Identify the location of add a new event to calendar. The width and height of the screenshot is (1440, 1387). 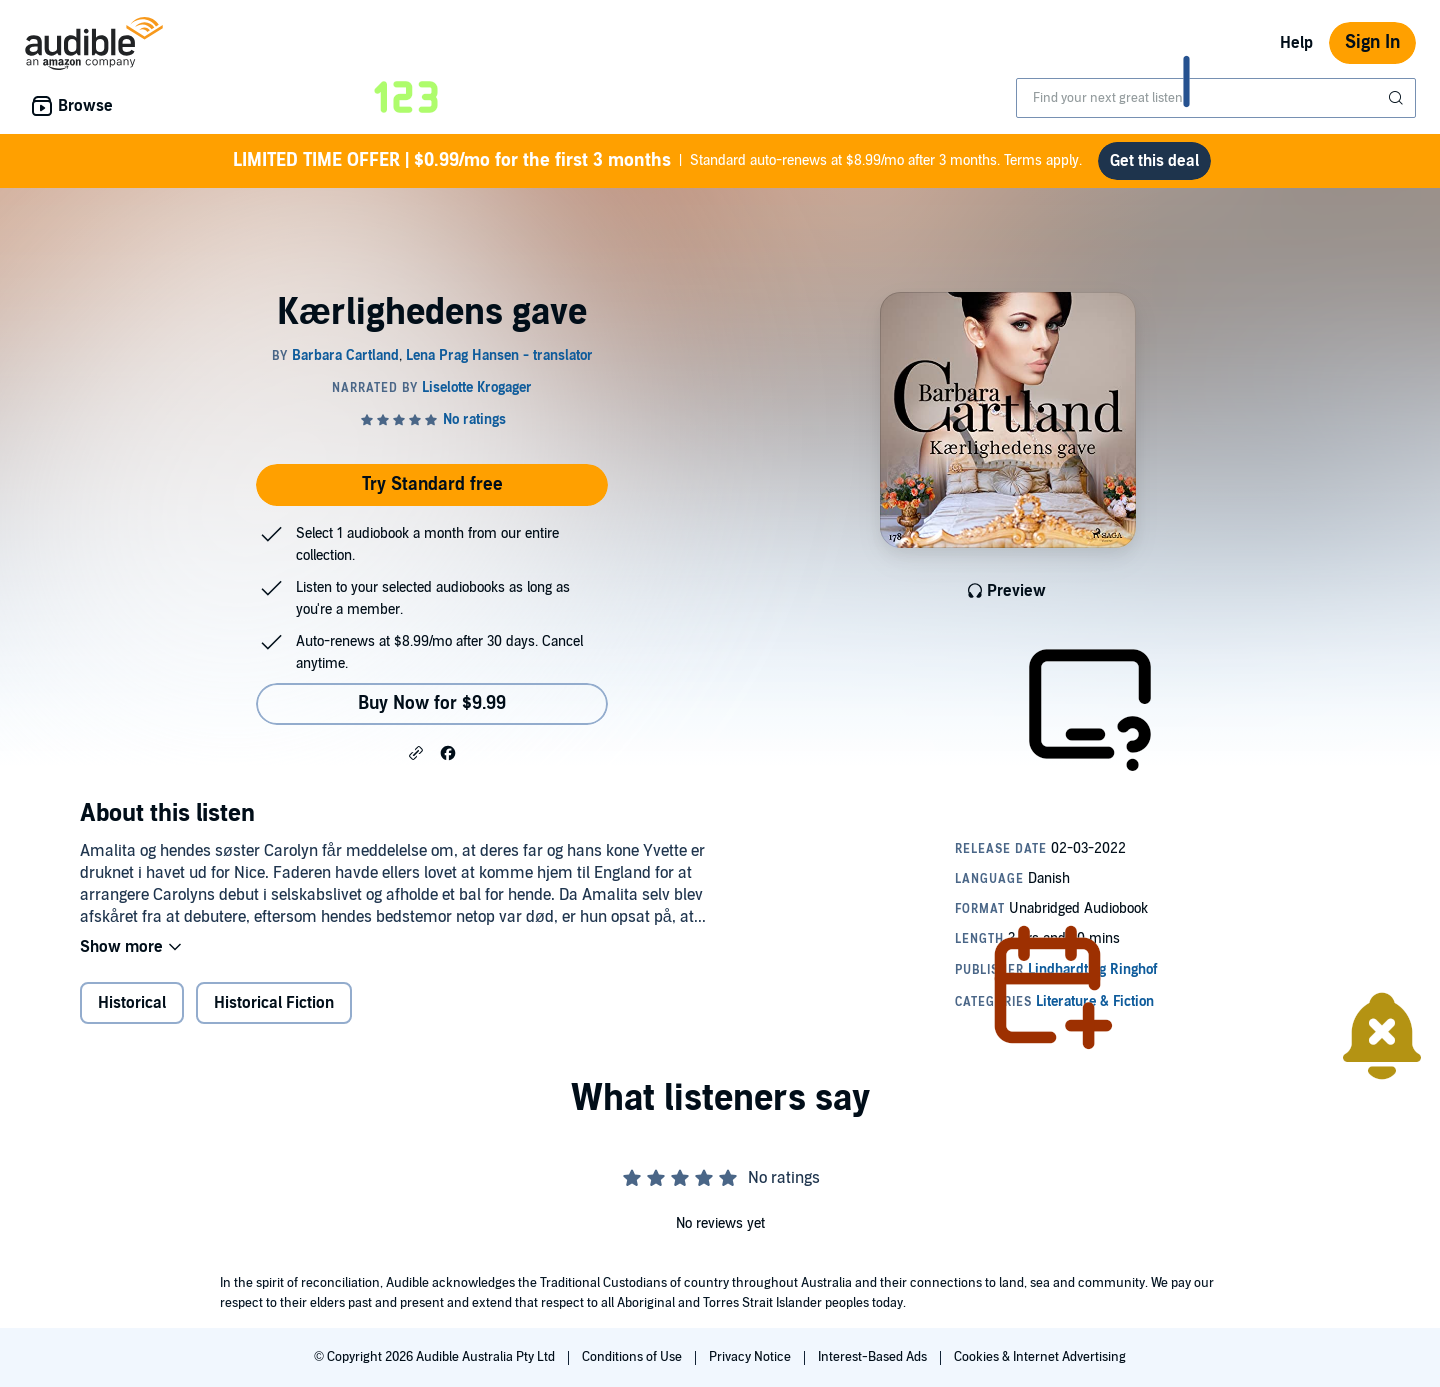
(1047, 984).